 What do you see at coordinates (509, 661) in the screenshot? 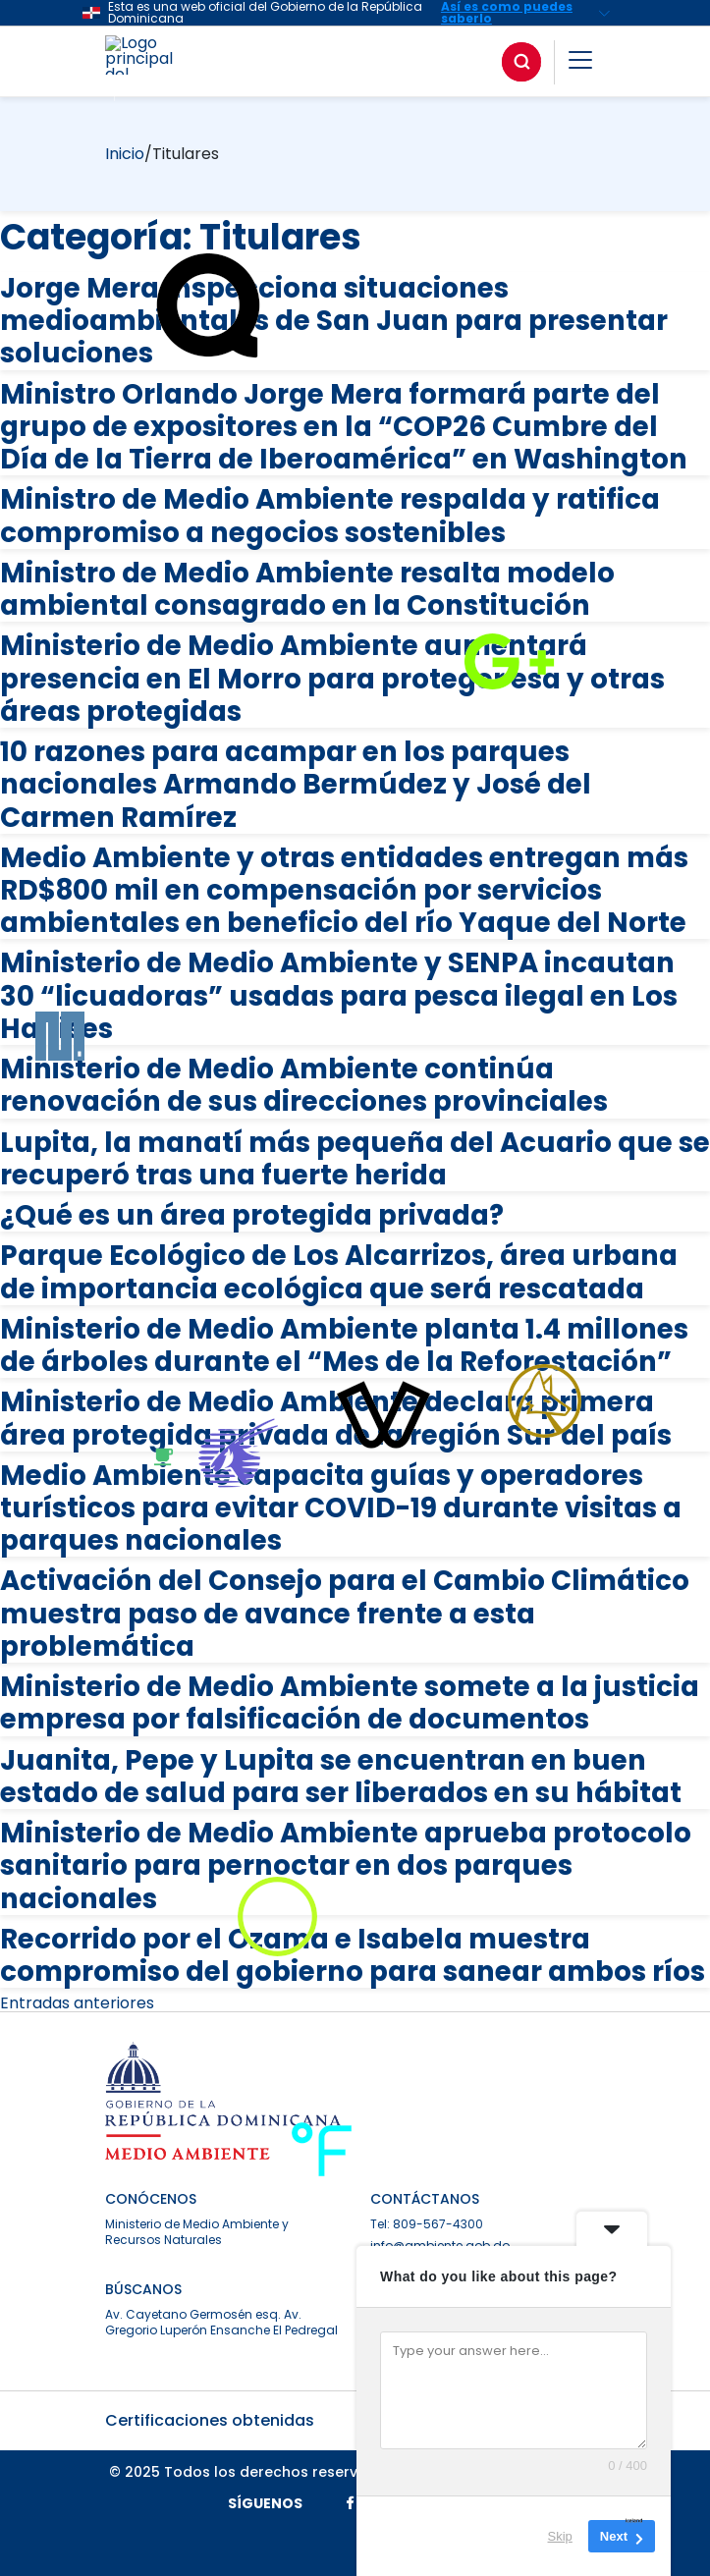
I see `google+ social media logo` at bounding box center [509, 661].